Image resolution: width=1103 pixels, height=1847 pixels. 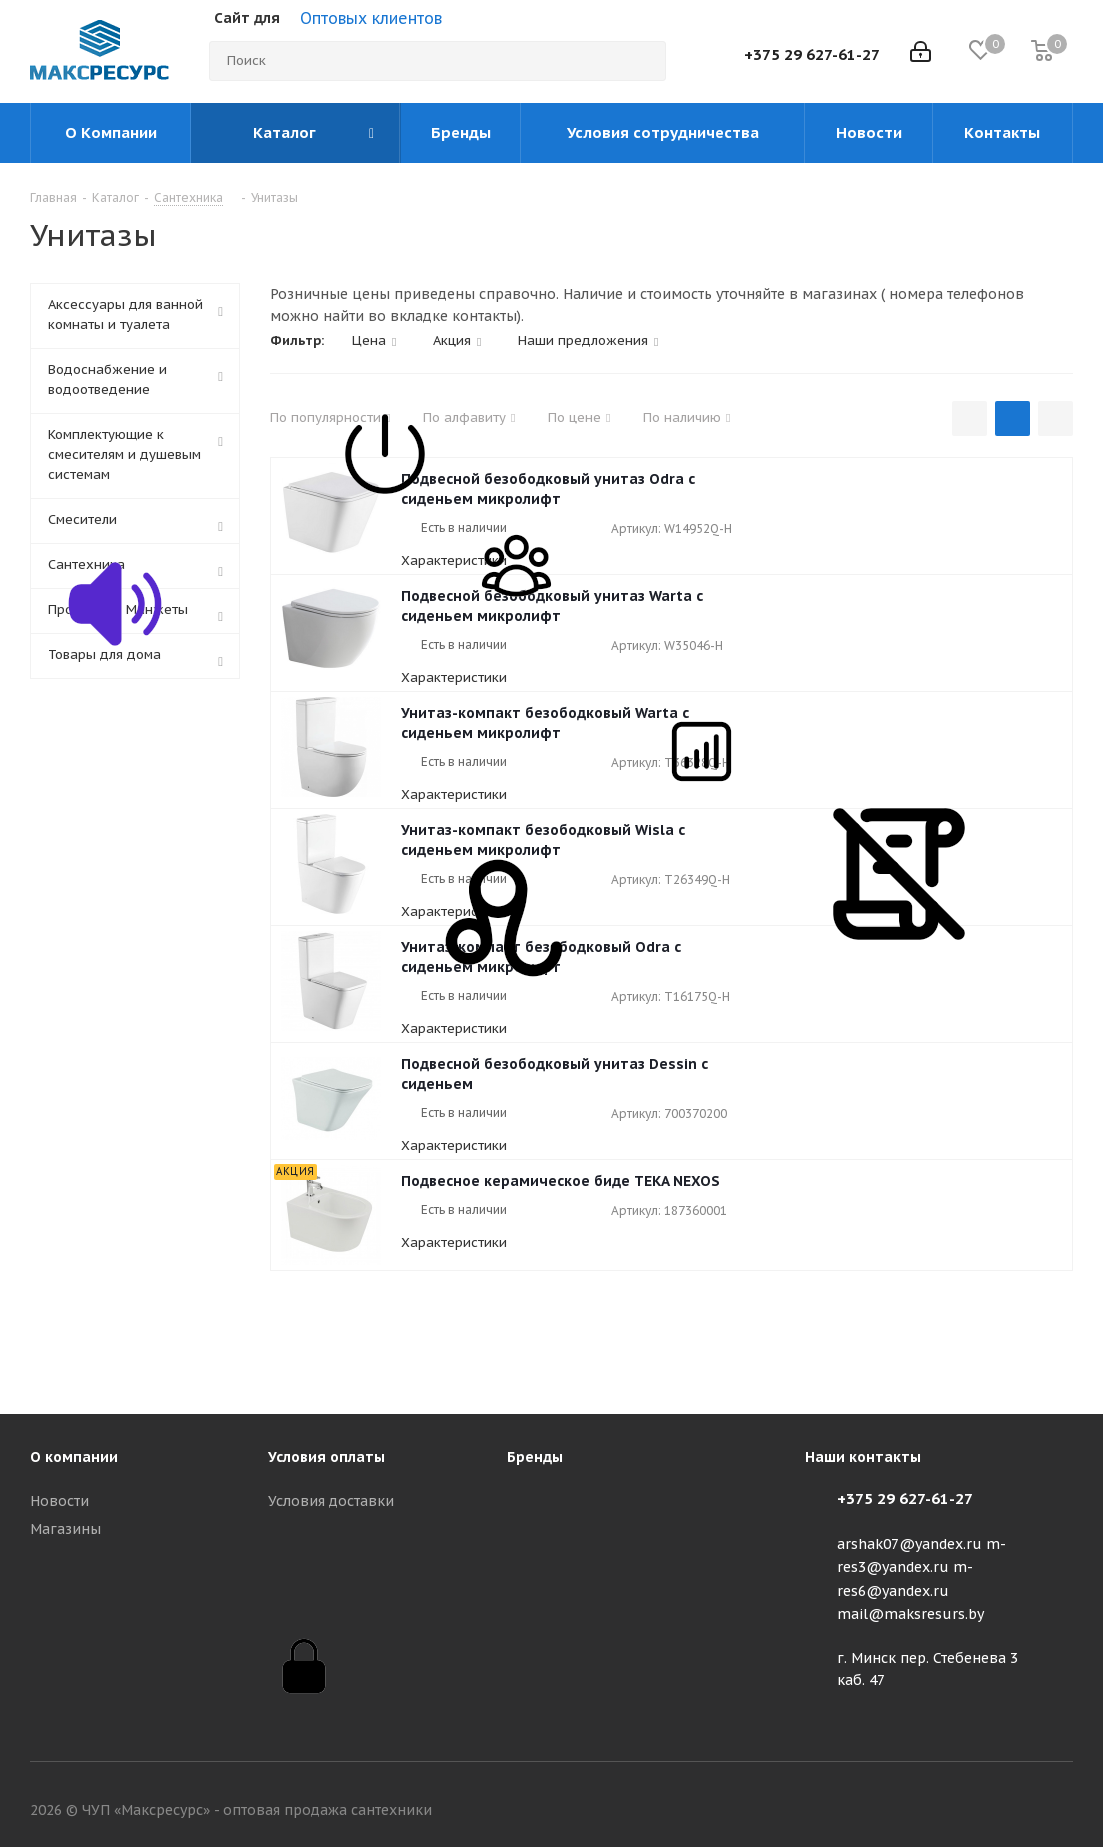 What do you see at coordinates (899, 874) in the screenshot?
I see `license unavailable or revoked` at bounding box center [899, 874].